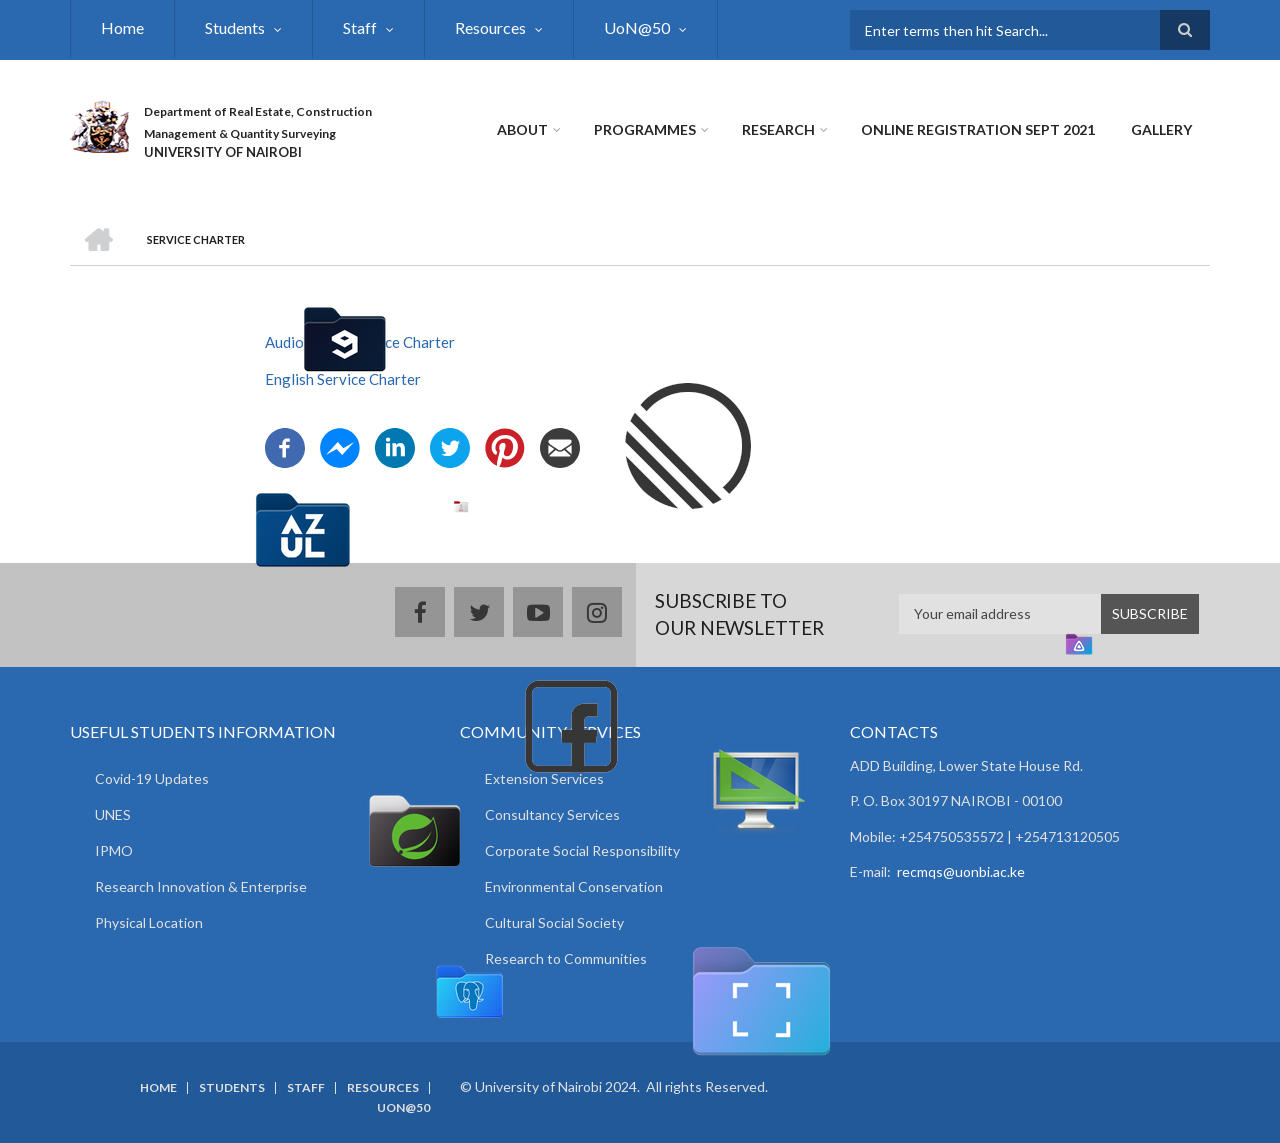 The width and height of the screenshot is (1280, 1143). I want to click on open the azul folder, so click(302, 532).